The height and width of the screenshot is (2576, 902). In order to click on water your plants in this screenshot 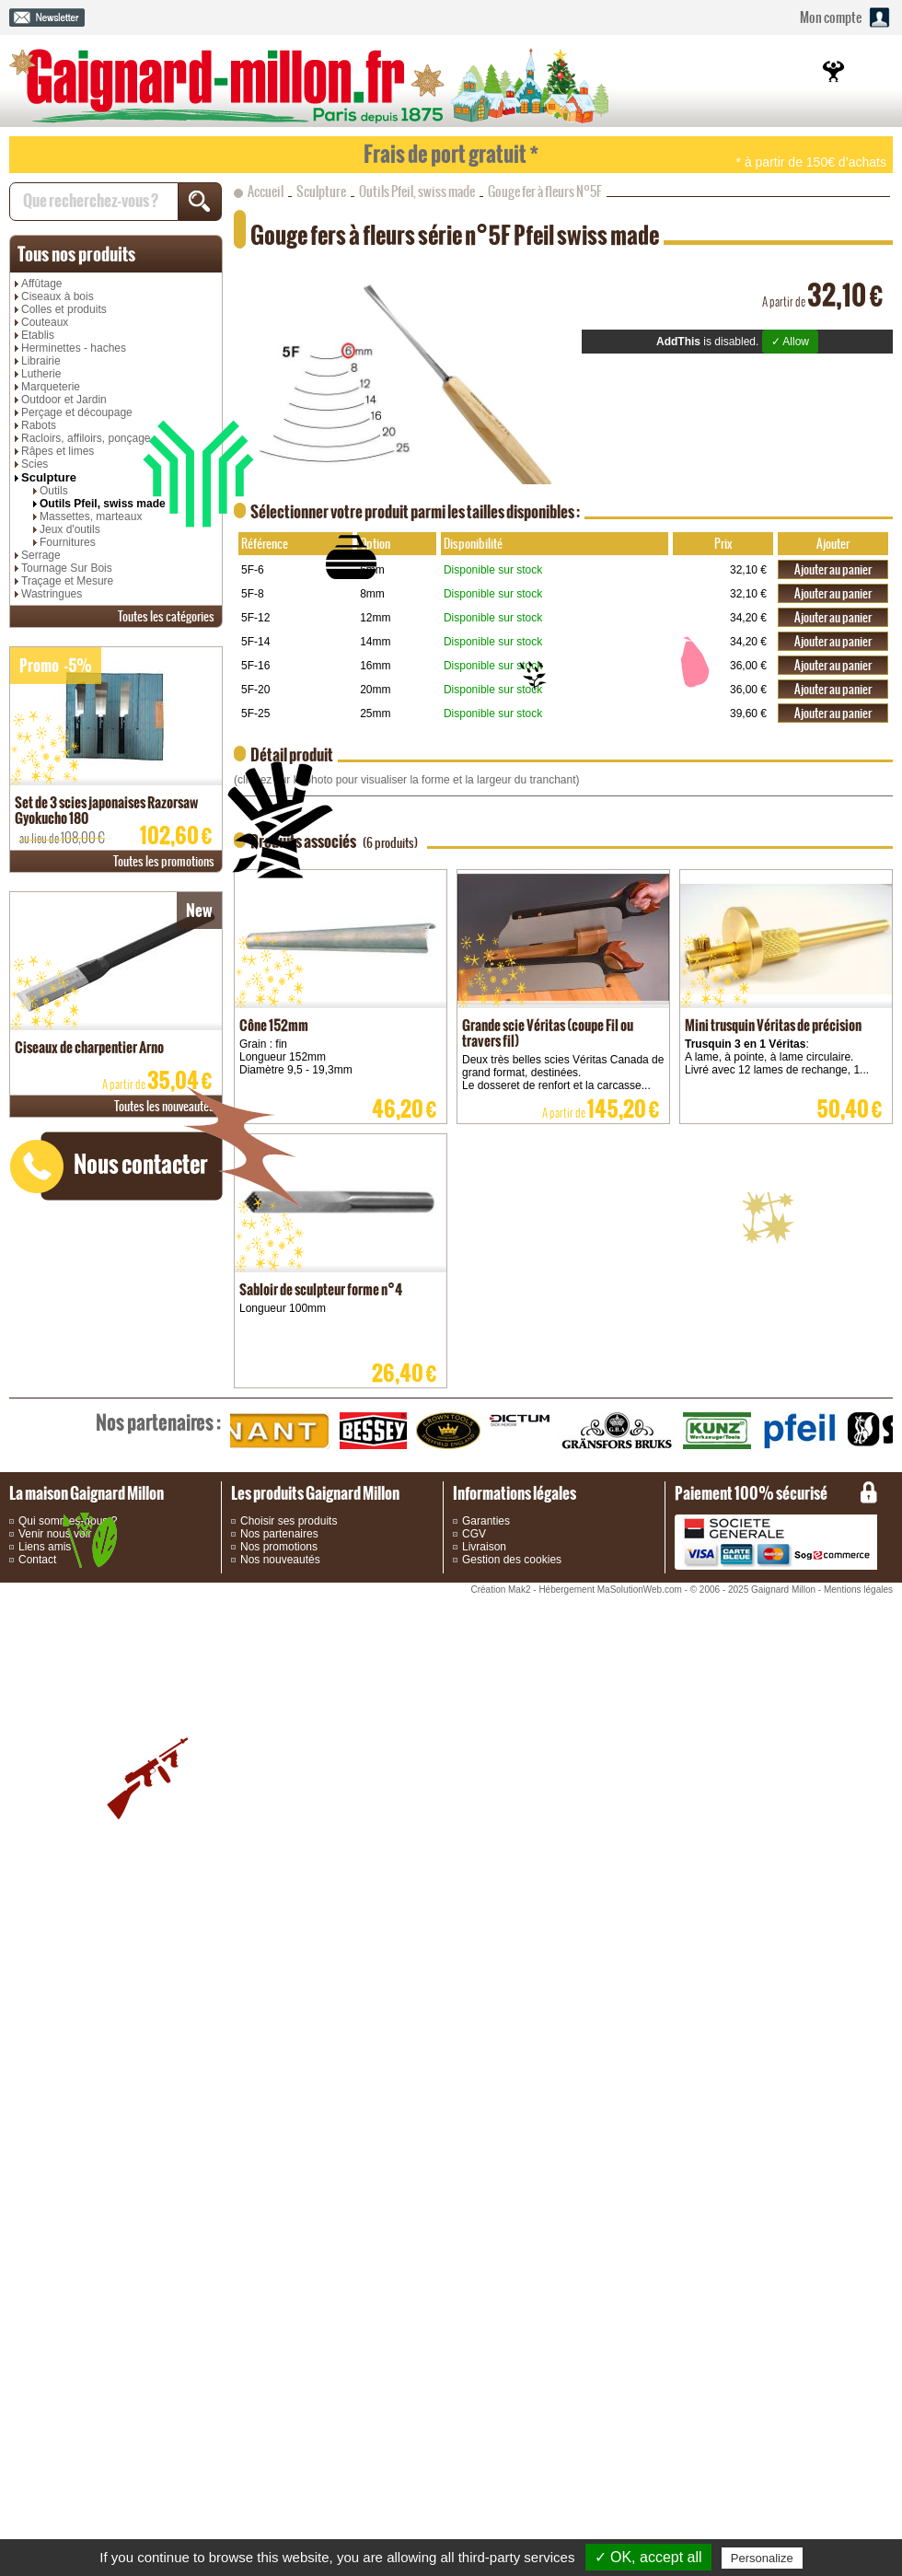, I will do `click(534, 675)`.